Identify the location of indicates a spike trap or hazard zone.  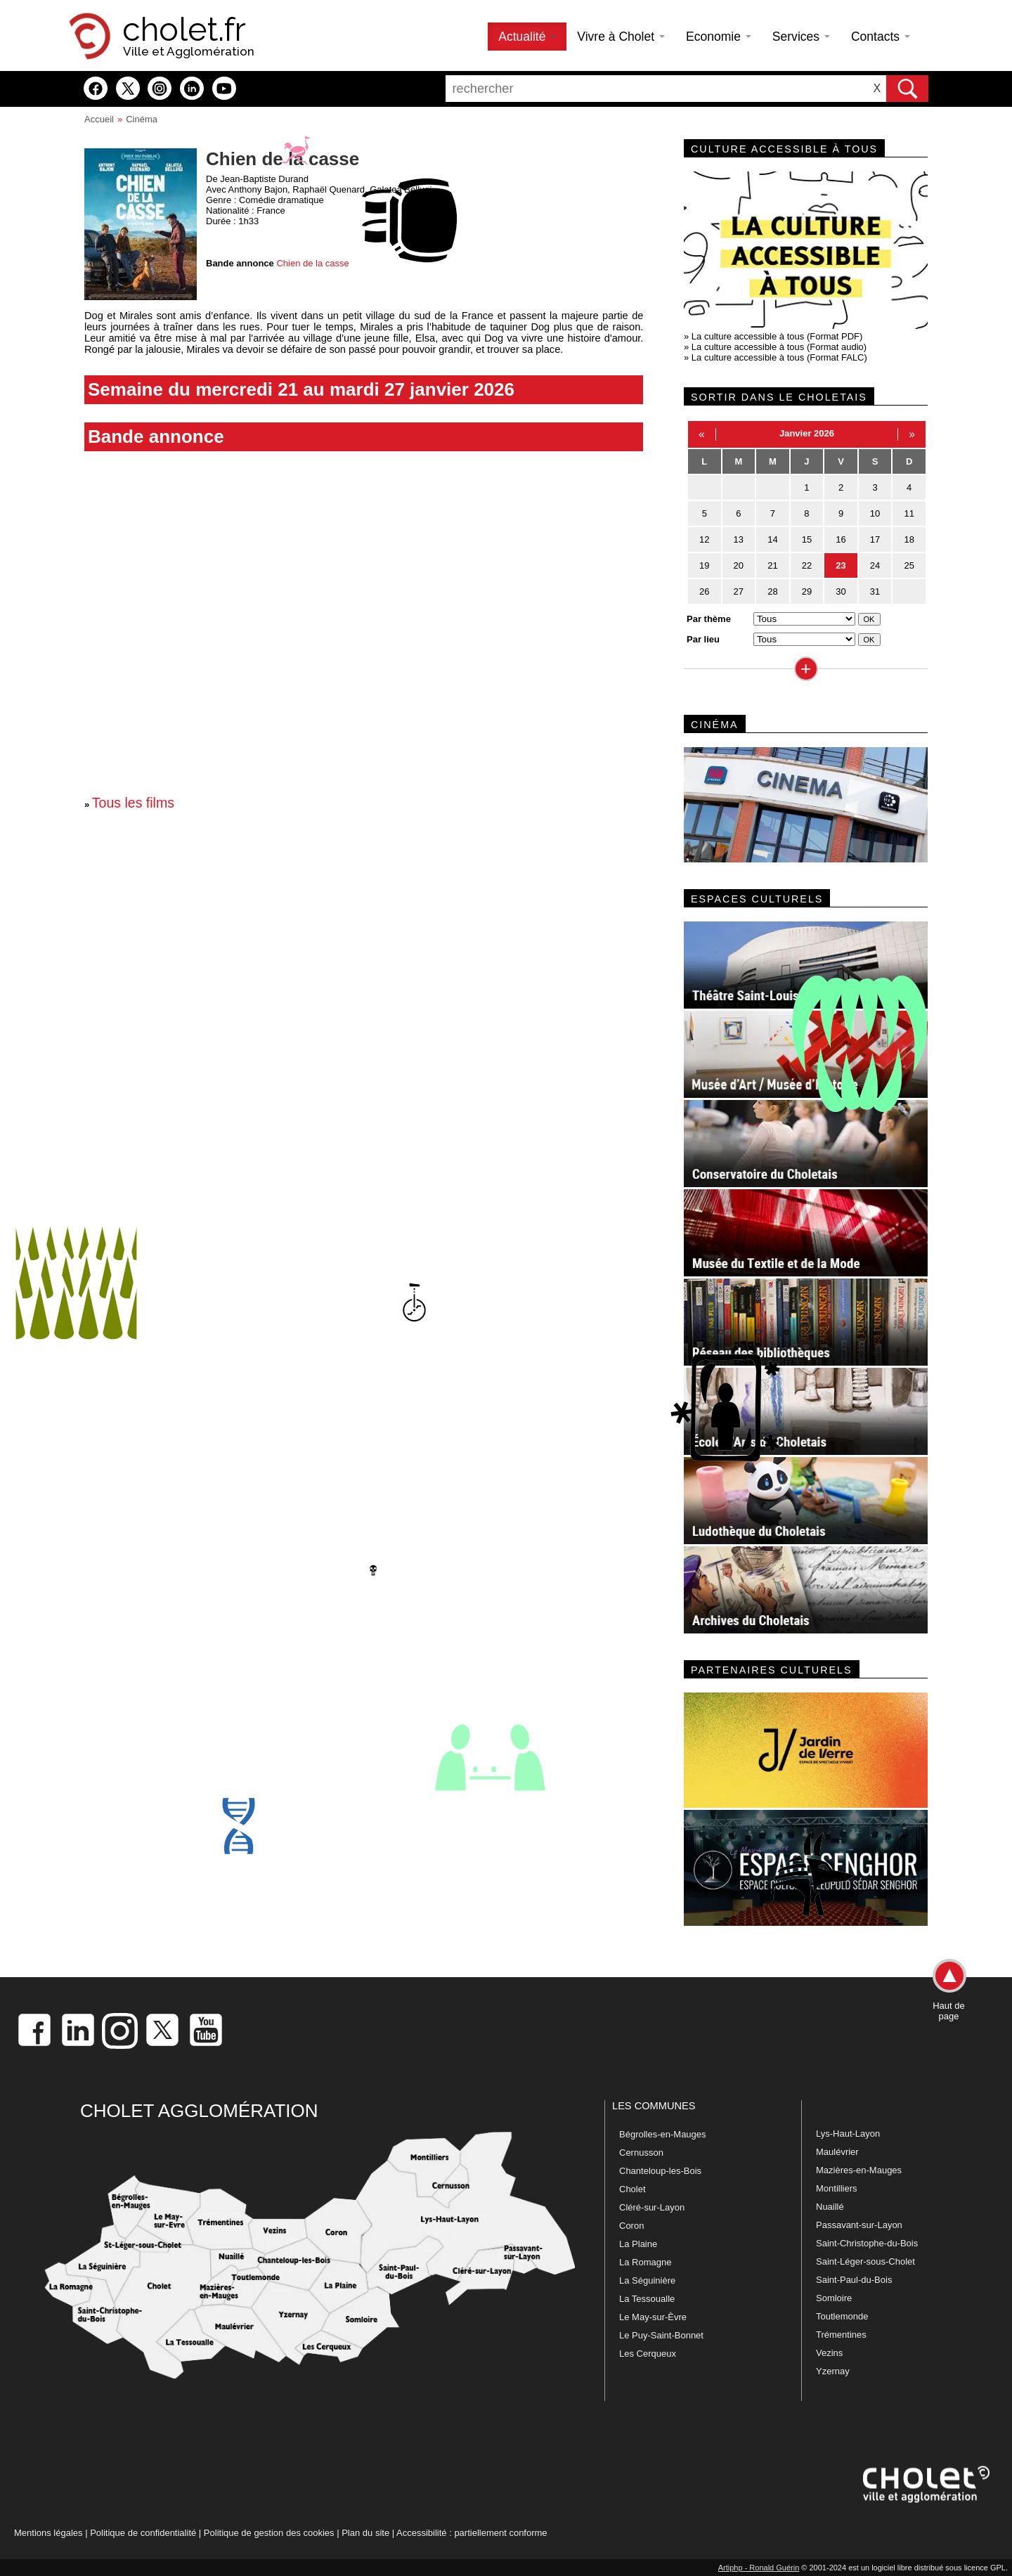
(76, 1279).